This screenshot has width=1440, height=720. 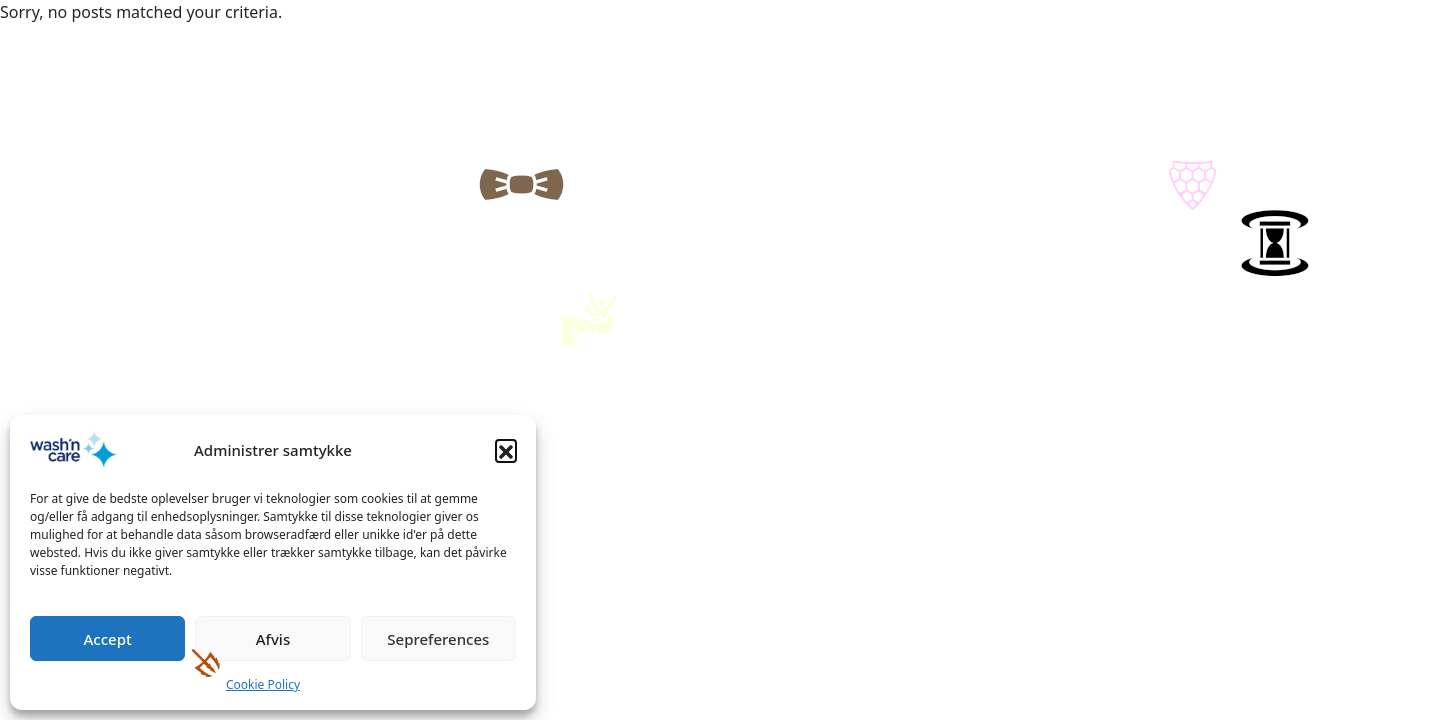 I want to click on activate a time-based trap or ability, so click(x=1275, y=243).